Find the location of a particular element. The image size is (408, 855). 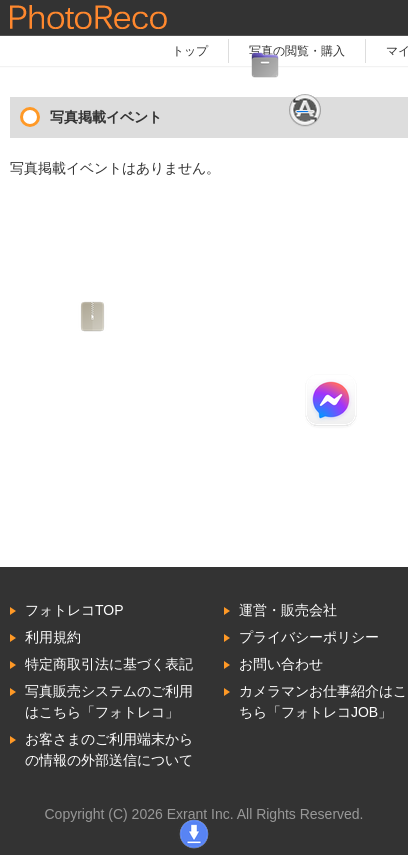

open the file manager application is located at coordinates (265, 65).